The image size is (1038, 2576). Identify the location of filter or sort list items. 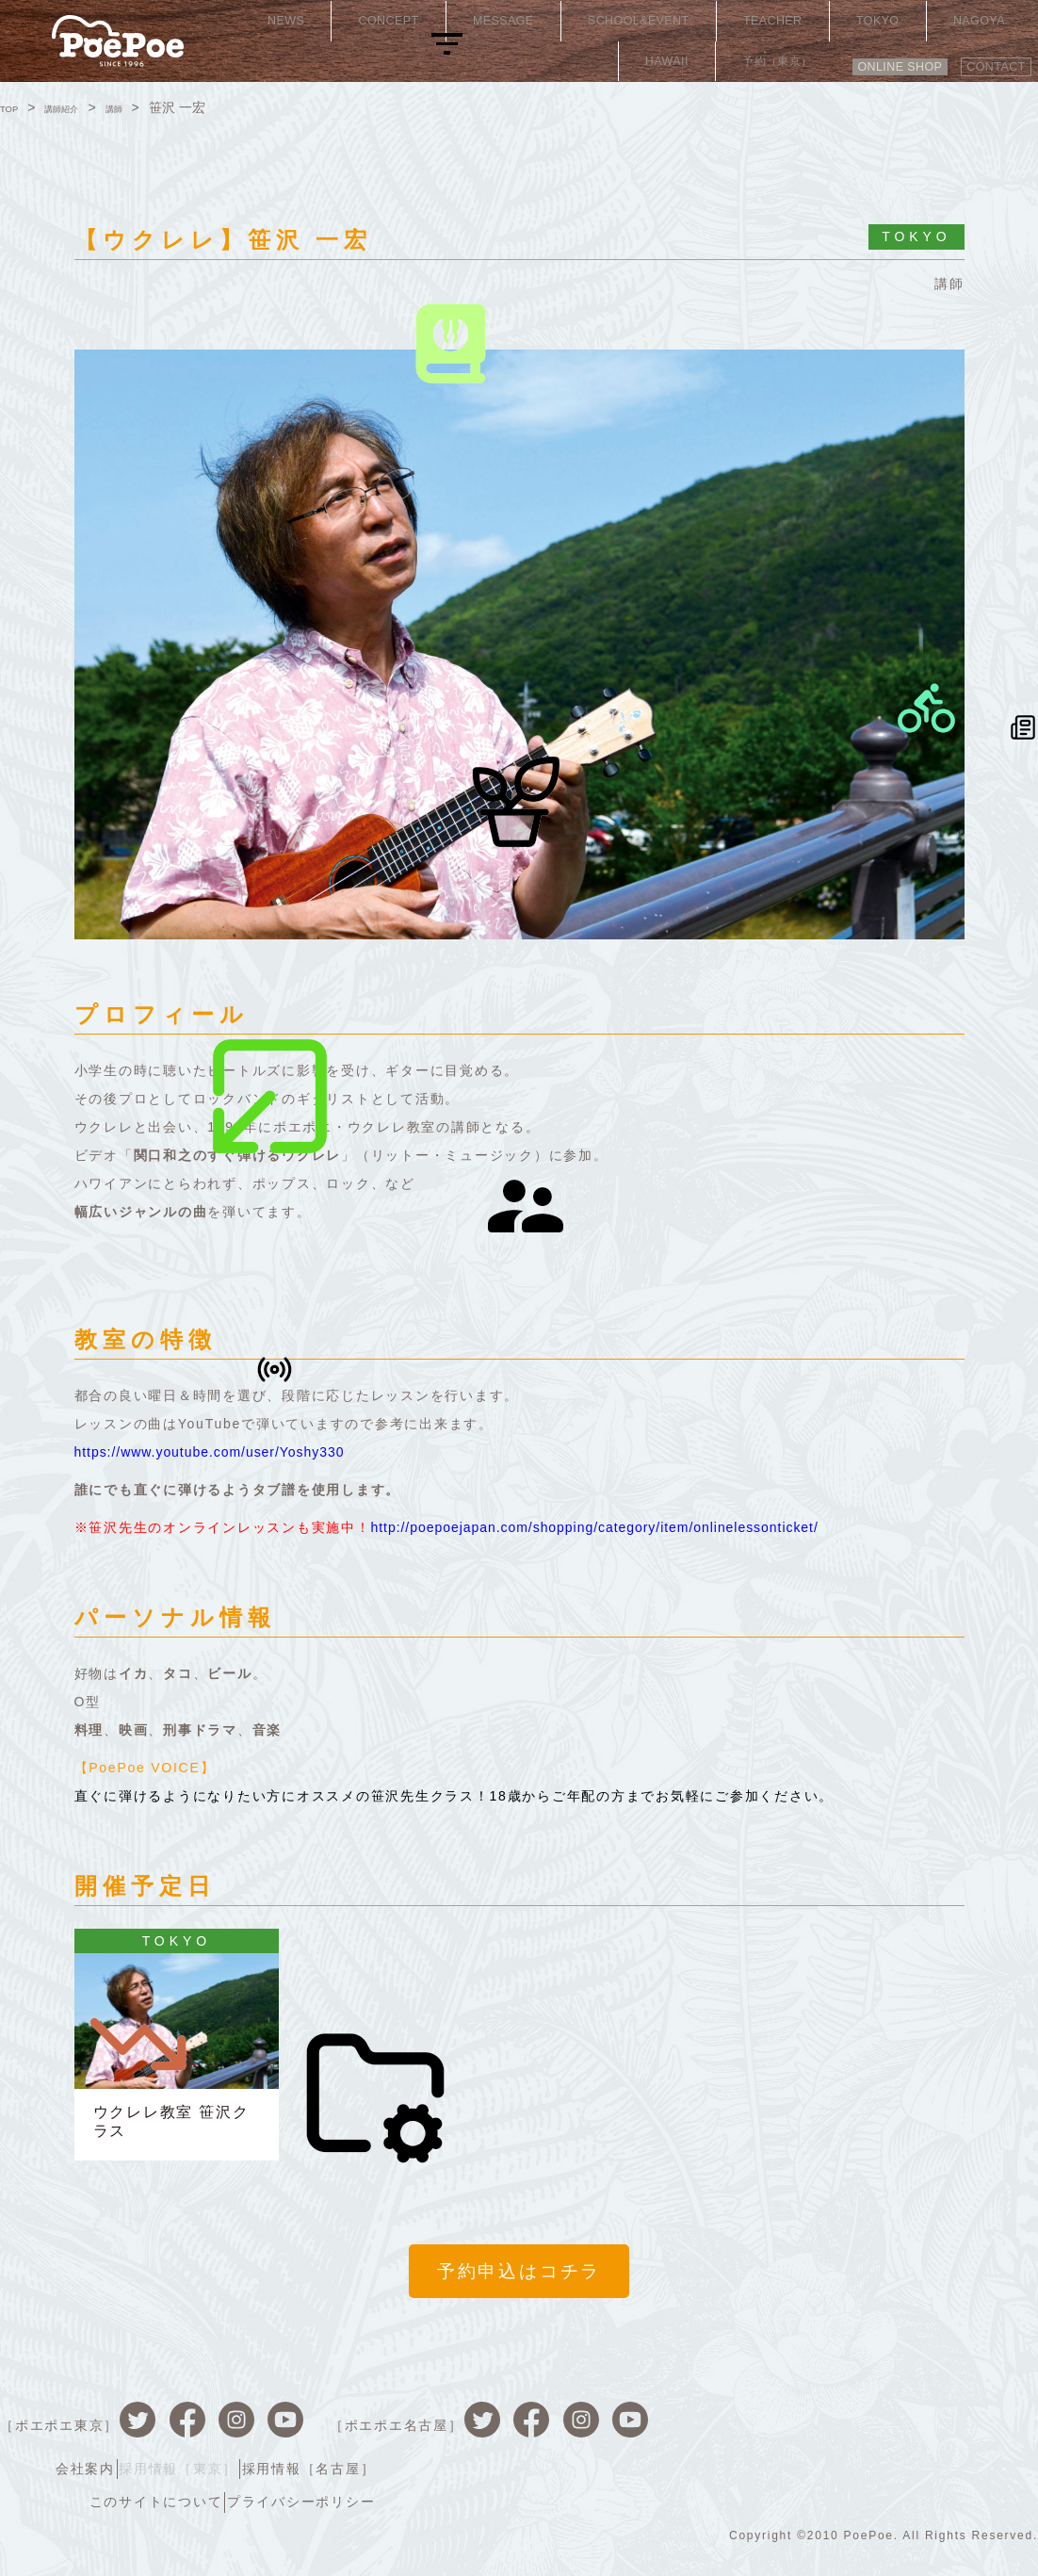
(446, 43).